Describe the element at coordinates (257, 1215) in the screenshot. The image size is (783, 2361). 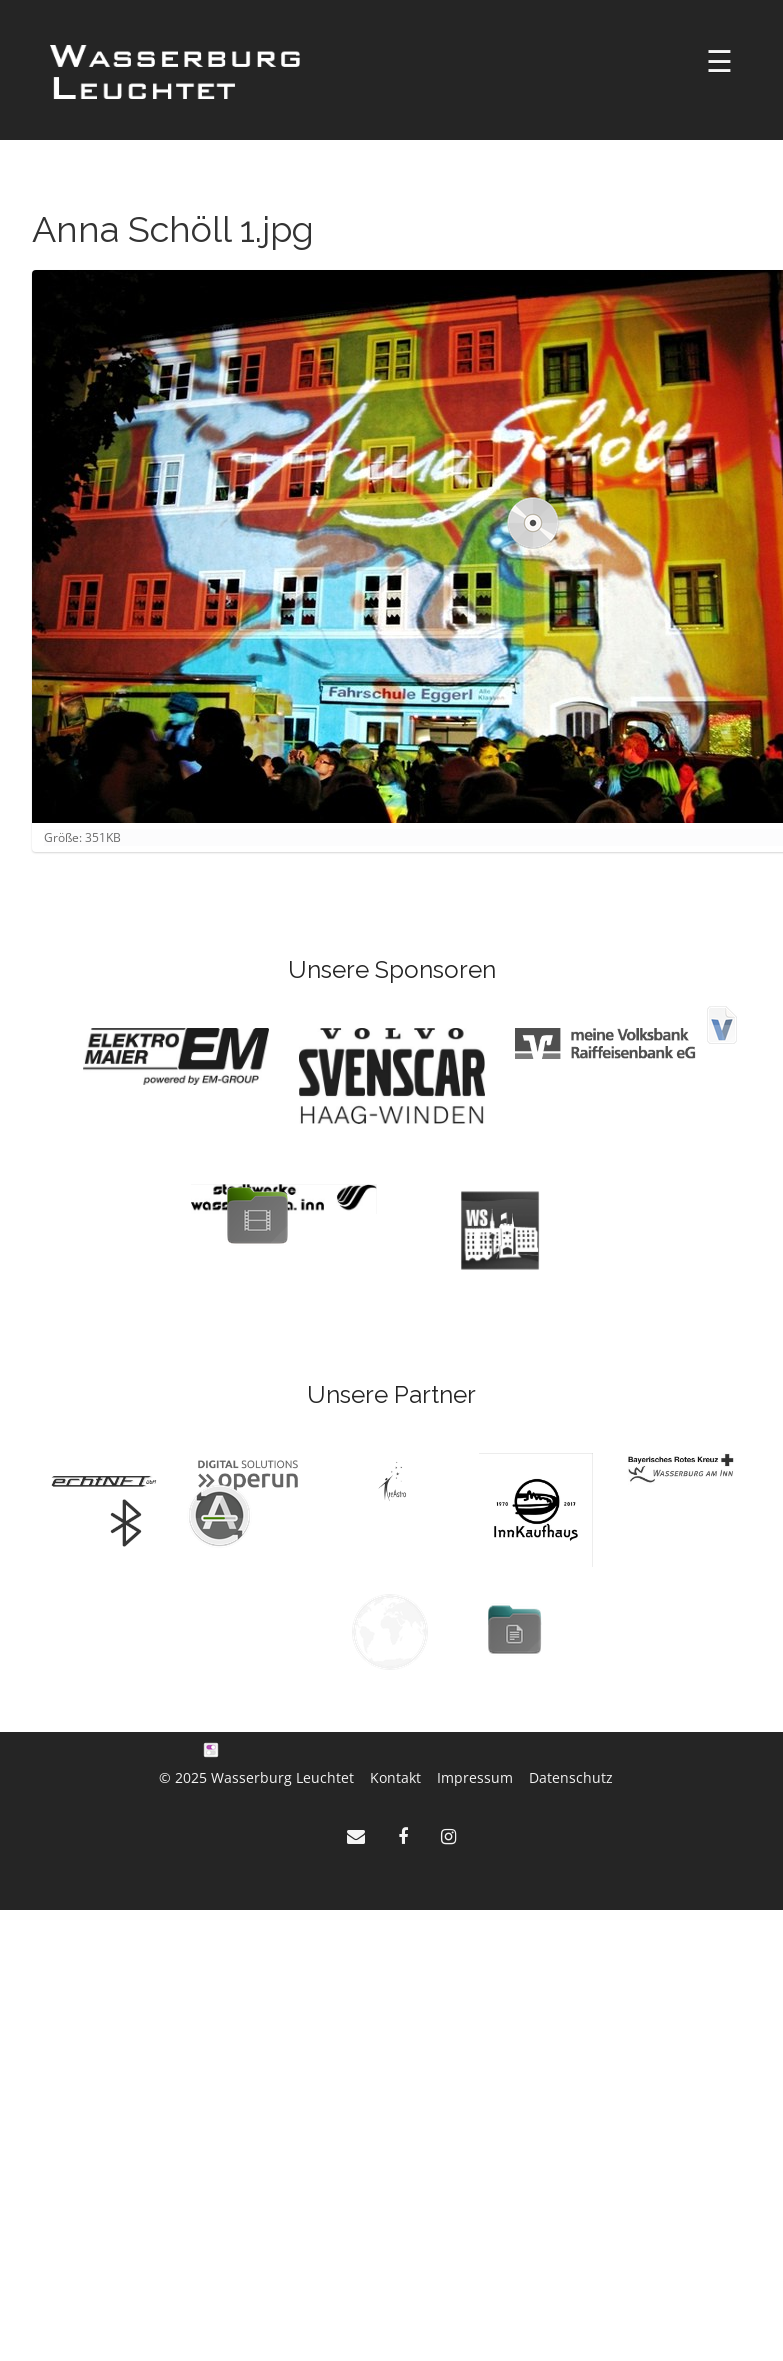
I see `open your videos folder` at that location.